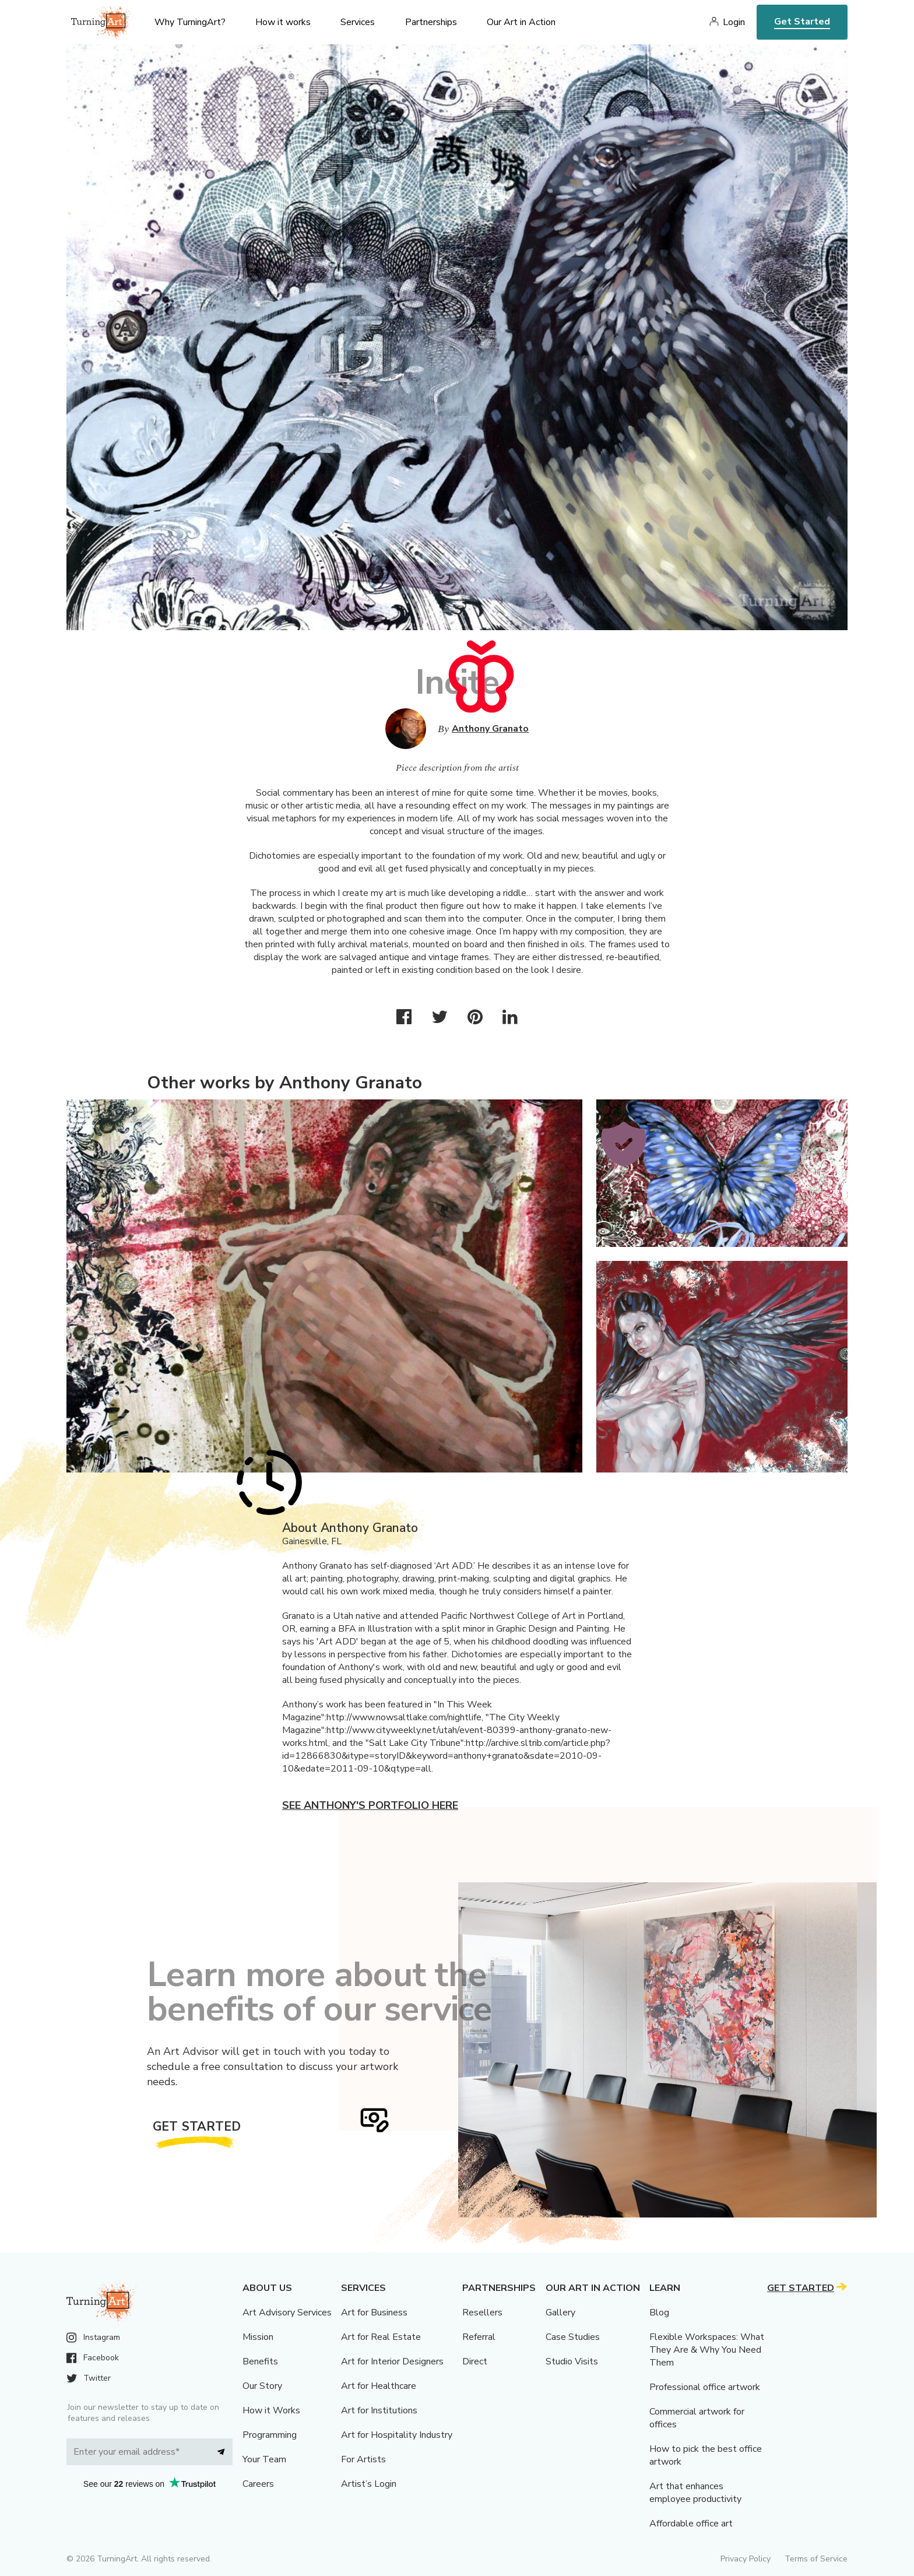  I want to click on access nature or wildlife content, so click(481, 676).